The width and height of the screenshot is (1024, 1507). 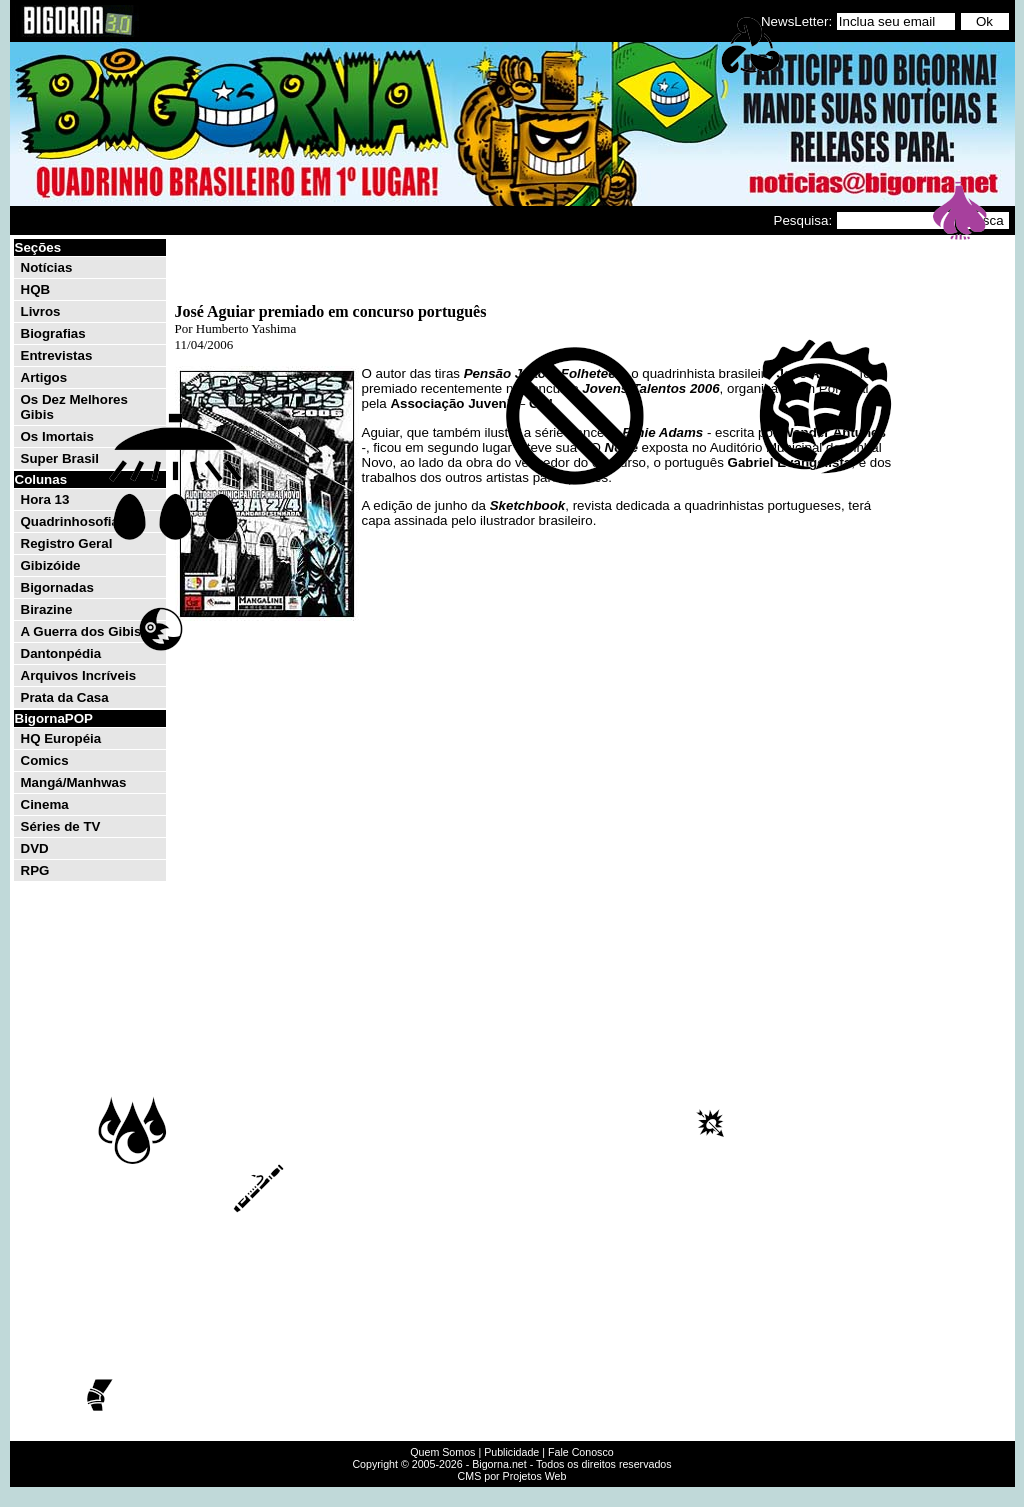 I want to click on cabbage vegetable item in a farming or cooking game, so click(x=825, y=406).